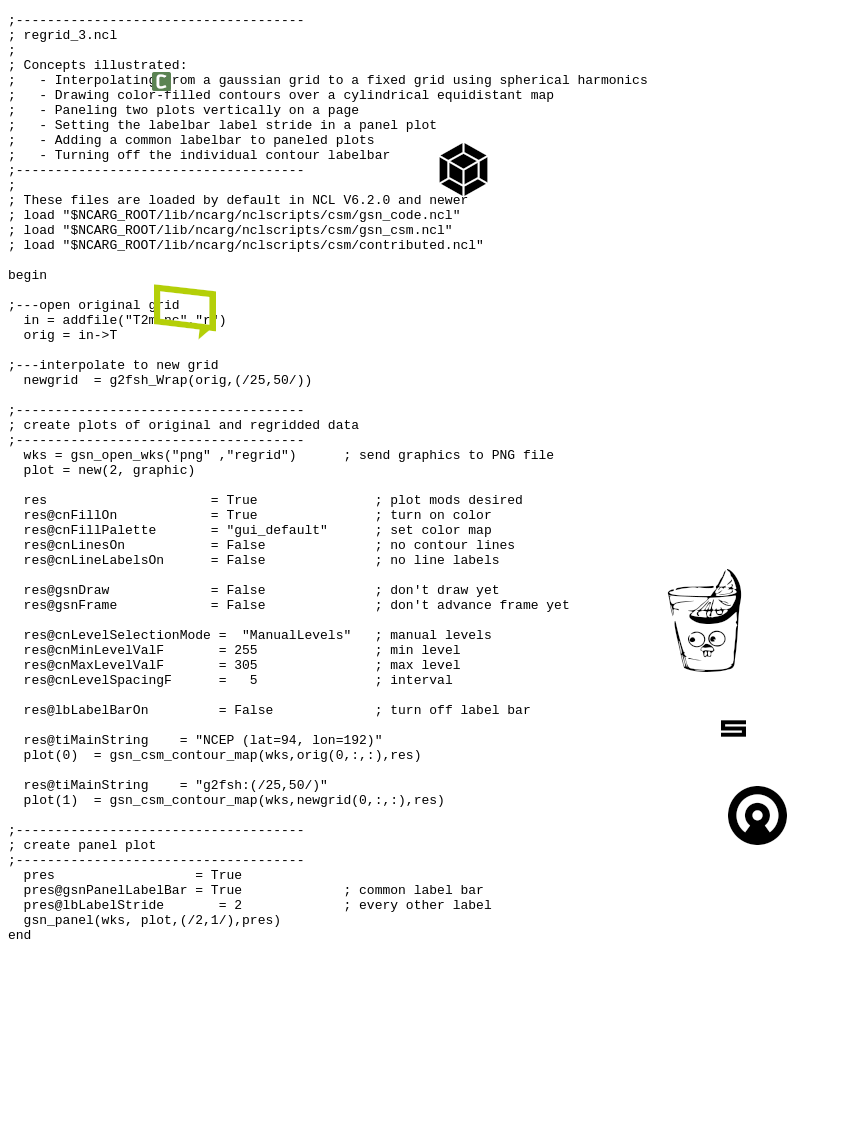 Image resolution: width=865 pixels, height=1142 pixels. Describe the element at coordinates (757, 815) in the screenshot. I see `open the Castro podcast app` at that location.